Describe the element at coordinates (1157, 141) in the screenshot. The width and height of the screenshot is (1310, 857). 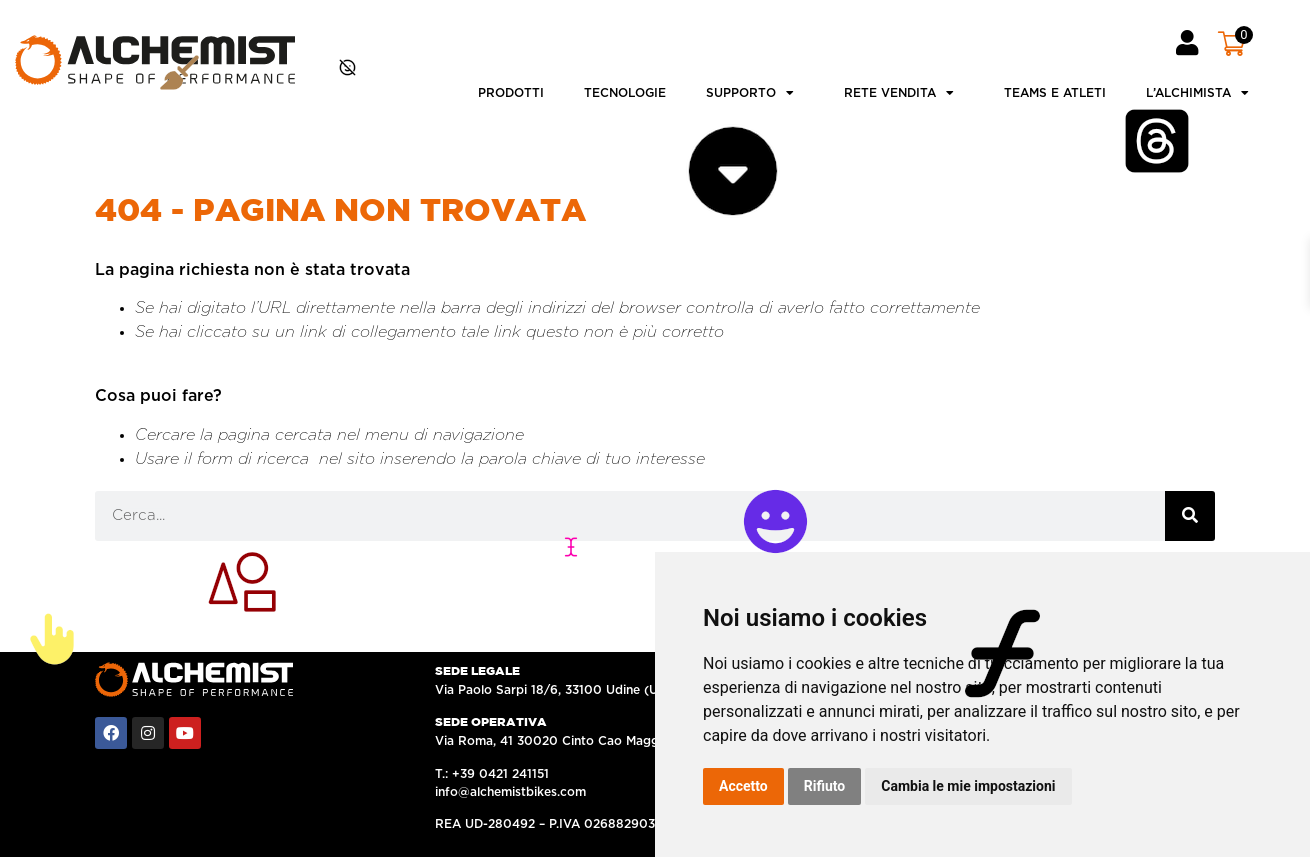
I see `open the Threads app` at that location.